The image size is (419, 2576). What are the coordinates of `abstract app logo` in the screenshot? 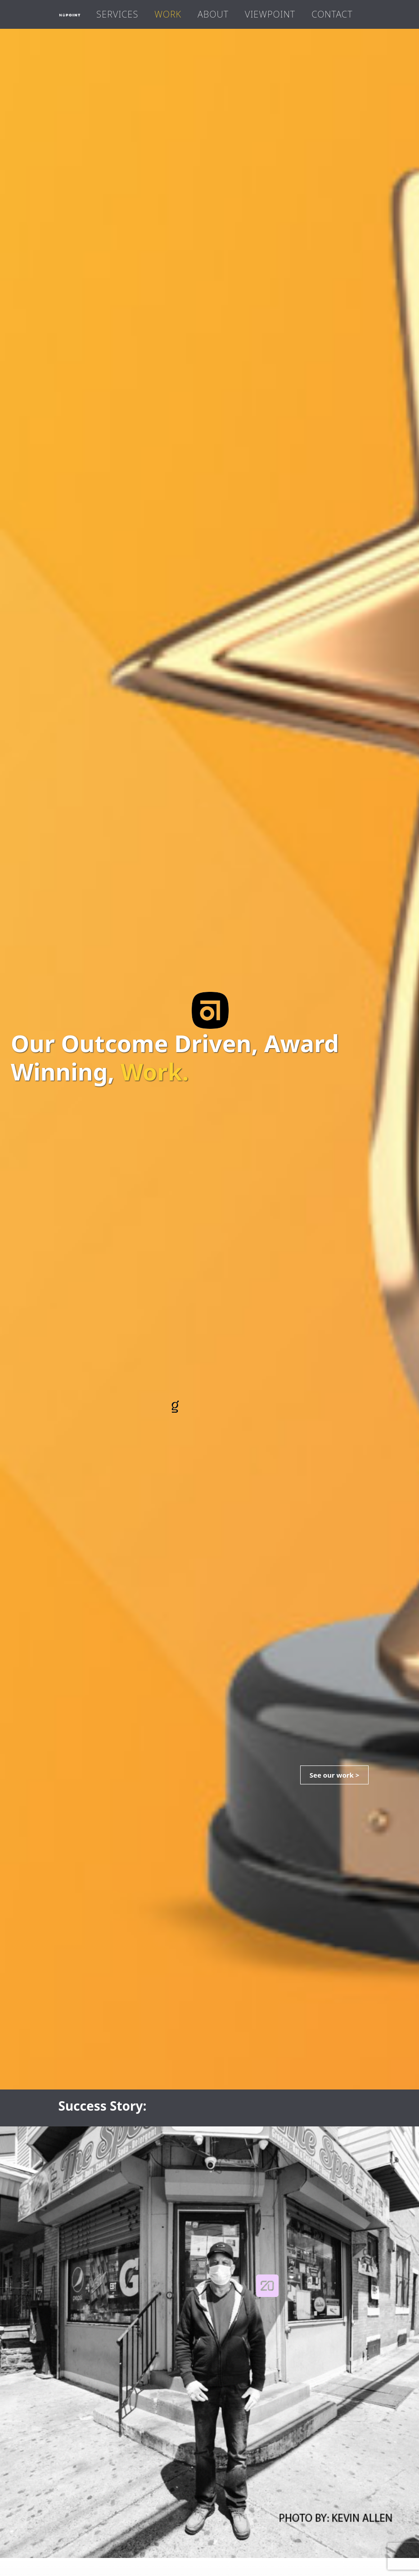 It's located at (210, 1010).